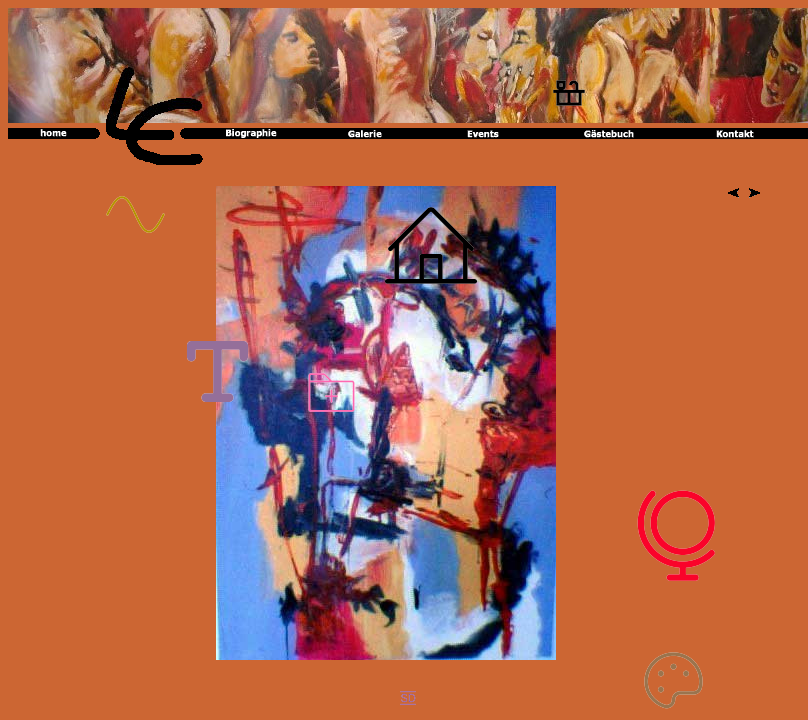  What do you see at coordinates (569, 93) in the screenshot?
I see `browse kitchen countertop options` at bounding box center [569, 93].